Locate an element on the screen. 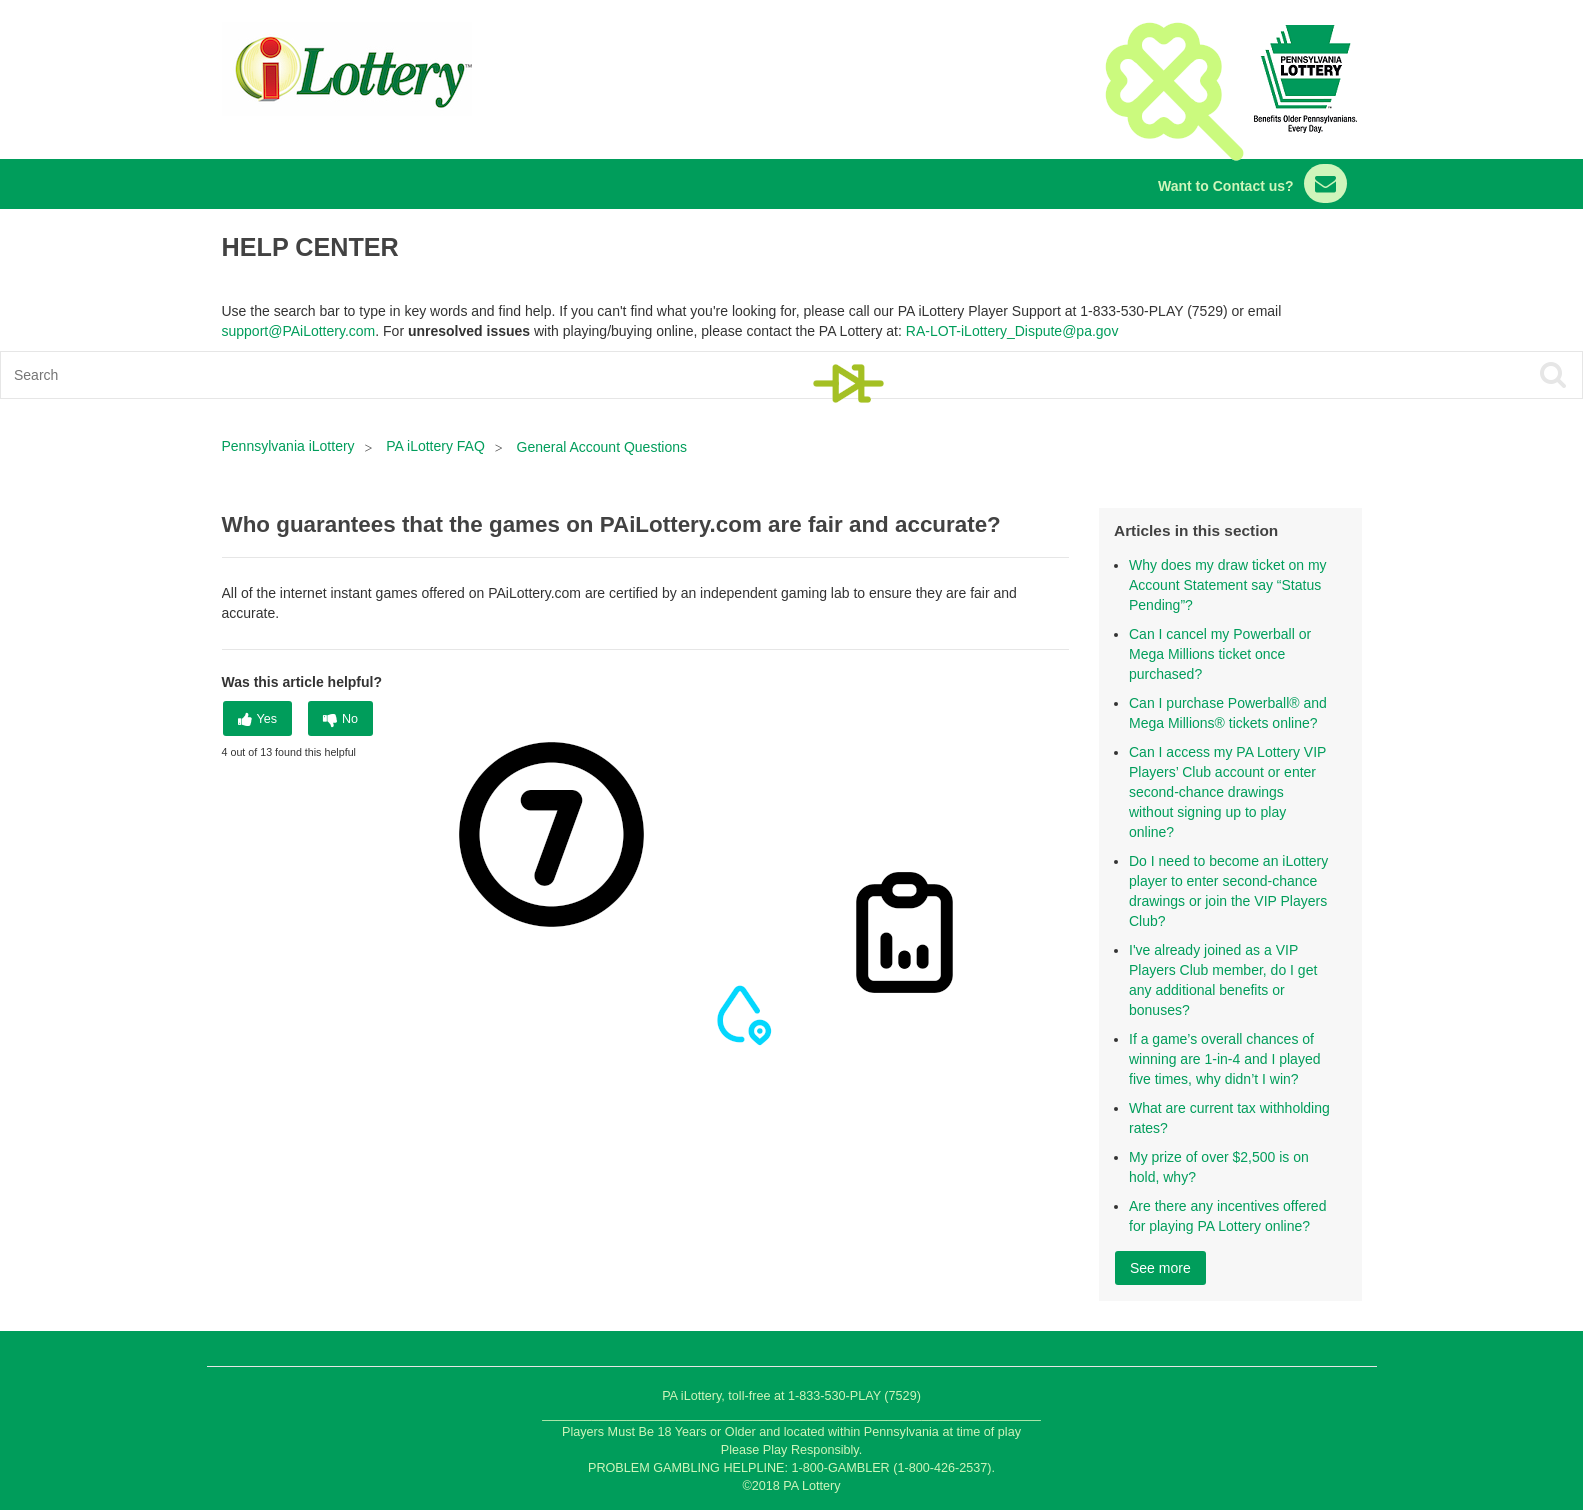 The width and height of the screenshot is (1583, 1510). indicates luck or bonus feature is located at coordinates (1171, 88).